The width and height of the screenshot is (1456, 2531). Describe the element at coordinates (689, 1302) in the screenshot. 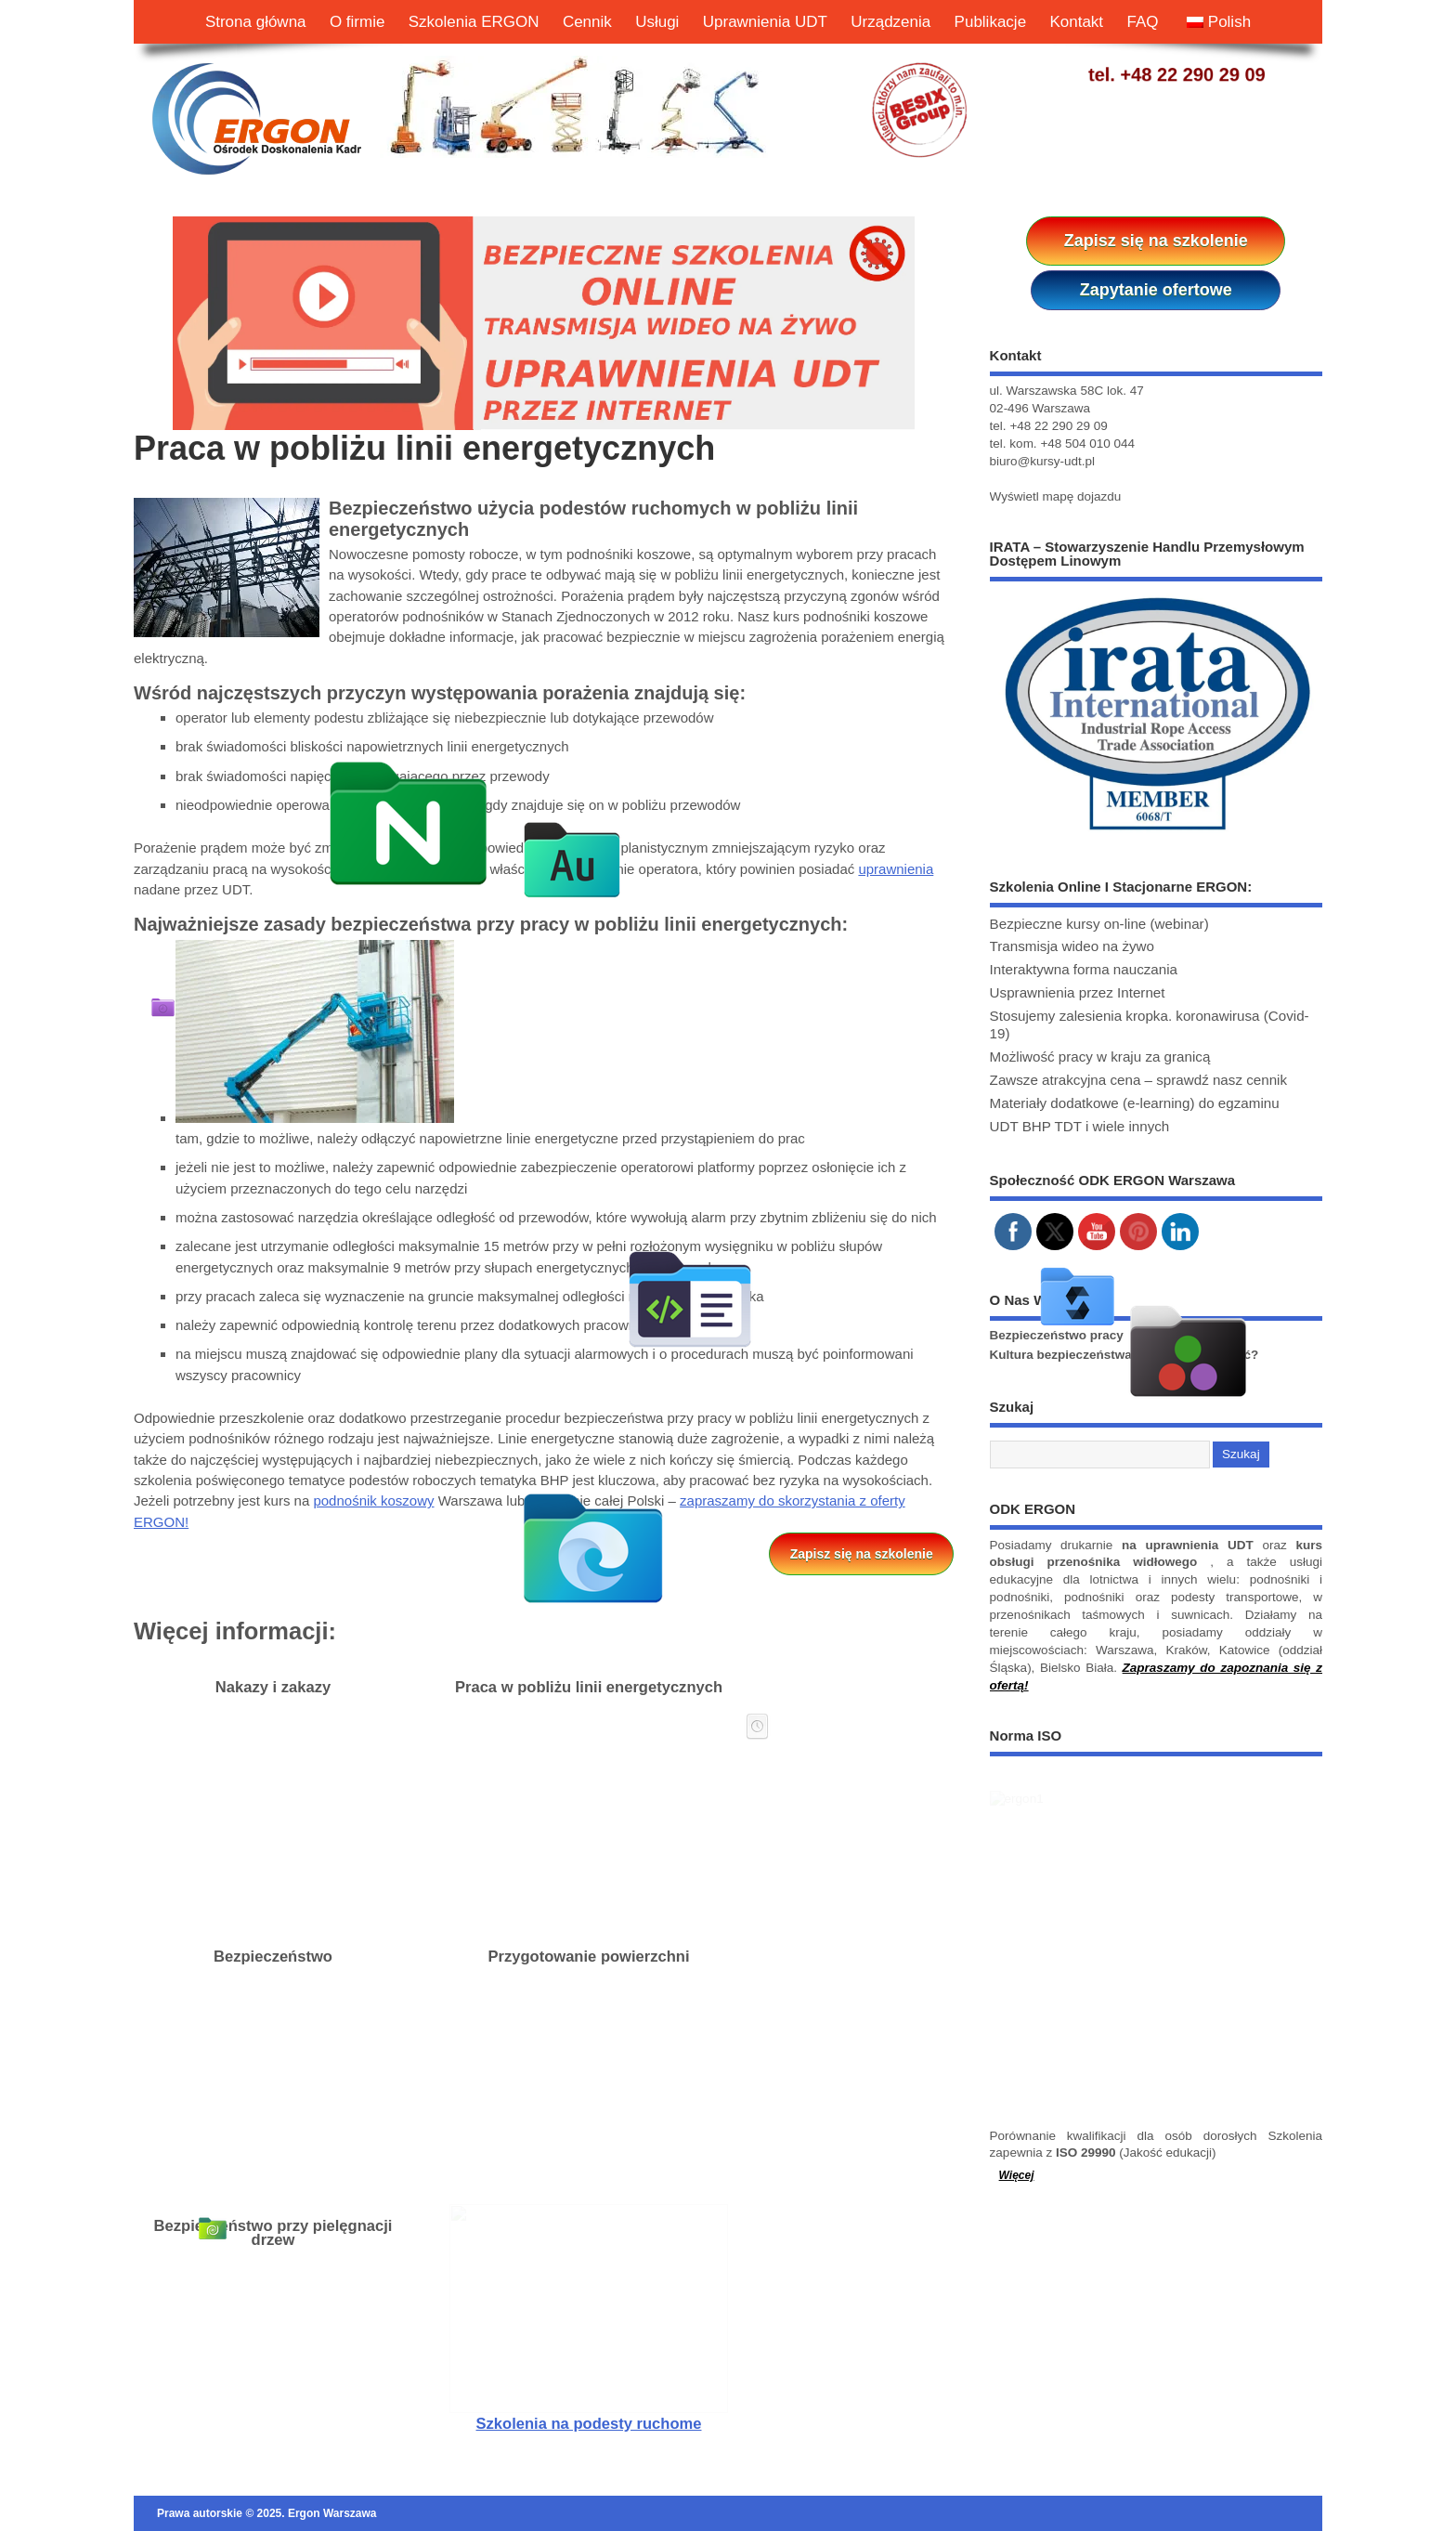

I see `open folder containing programming files` at that location.